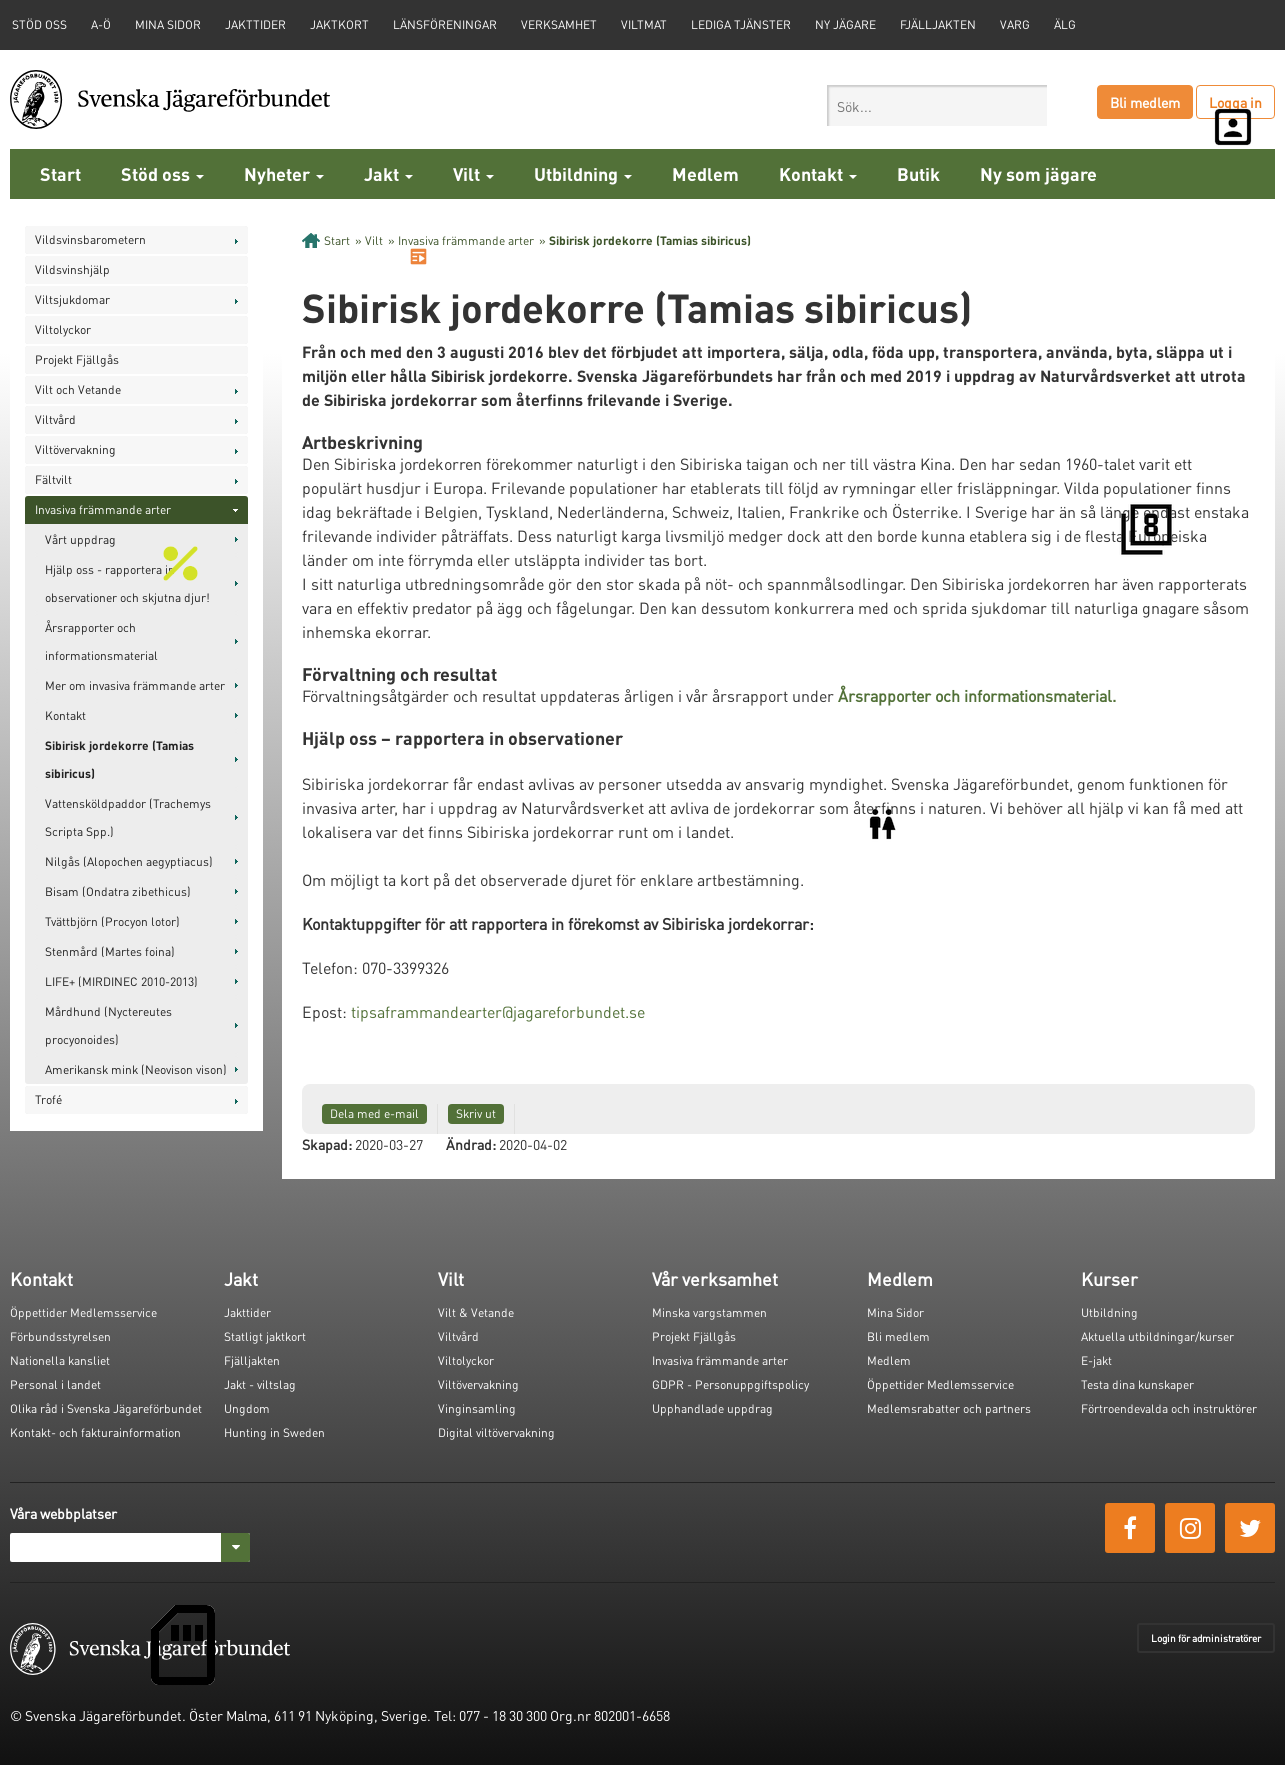 This screenshot has width=1285, height=1765. I want to click on view media queue or playlist, so click(418, 256).